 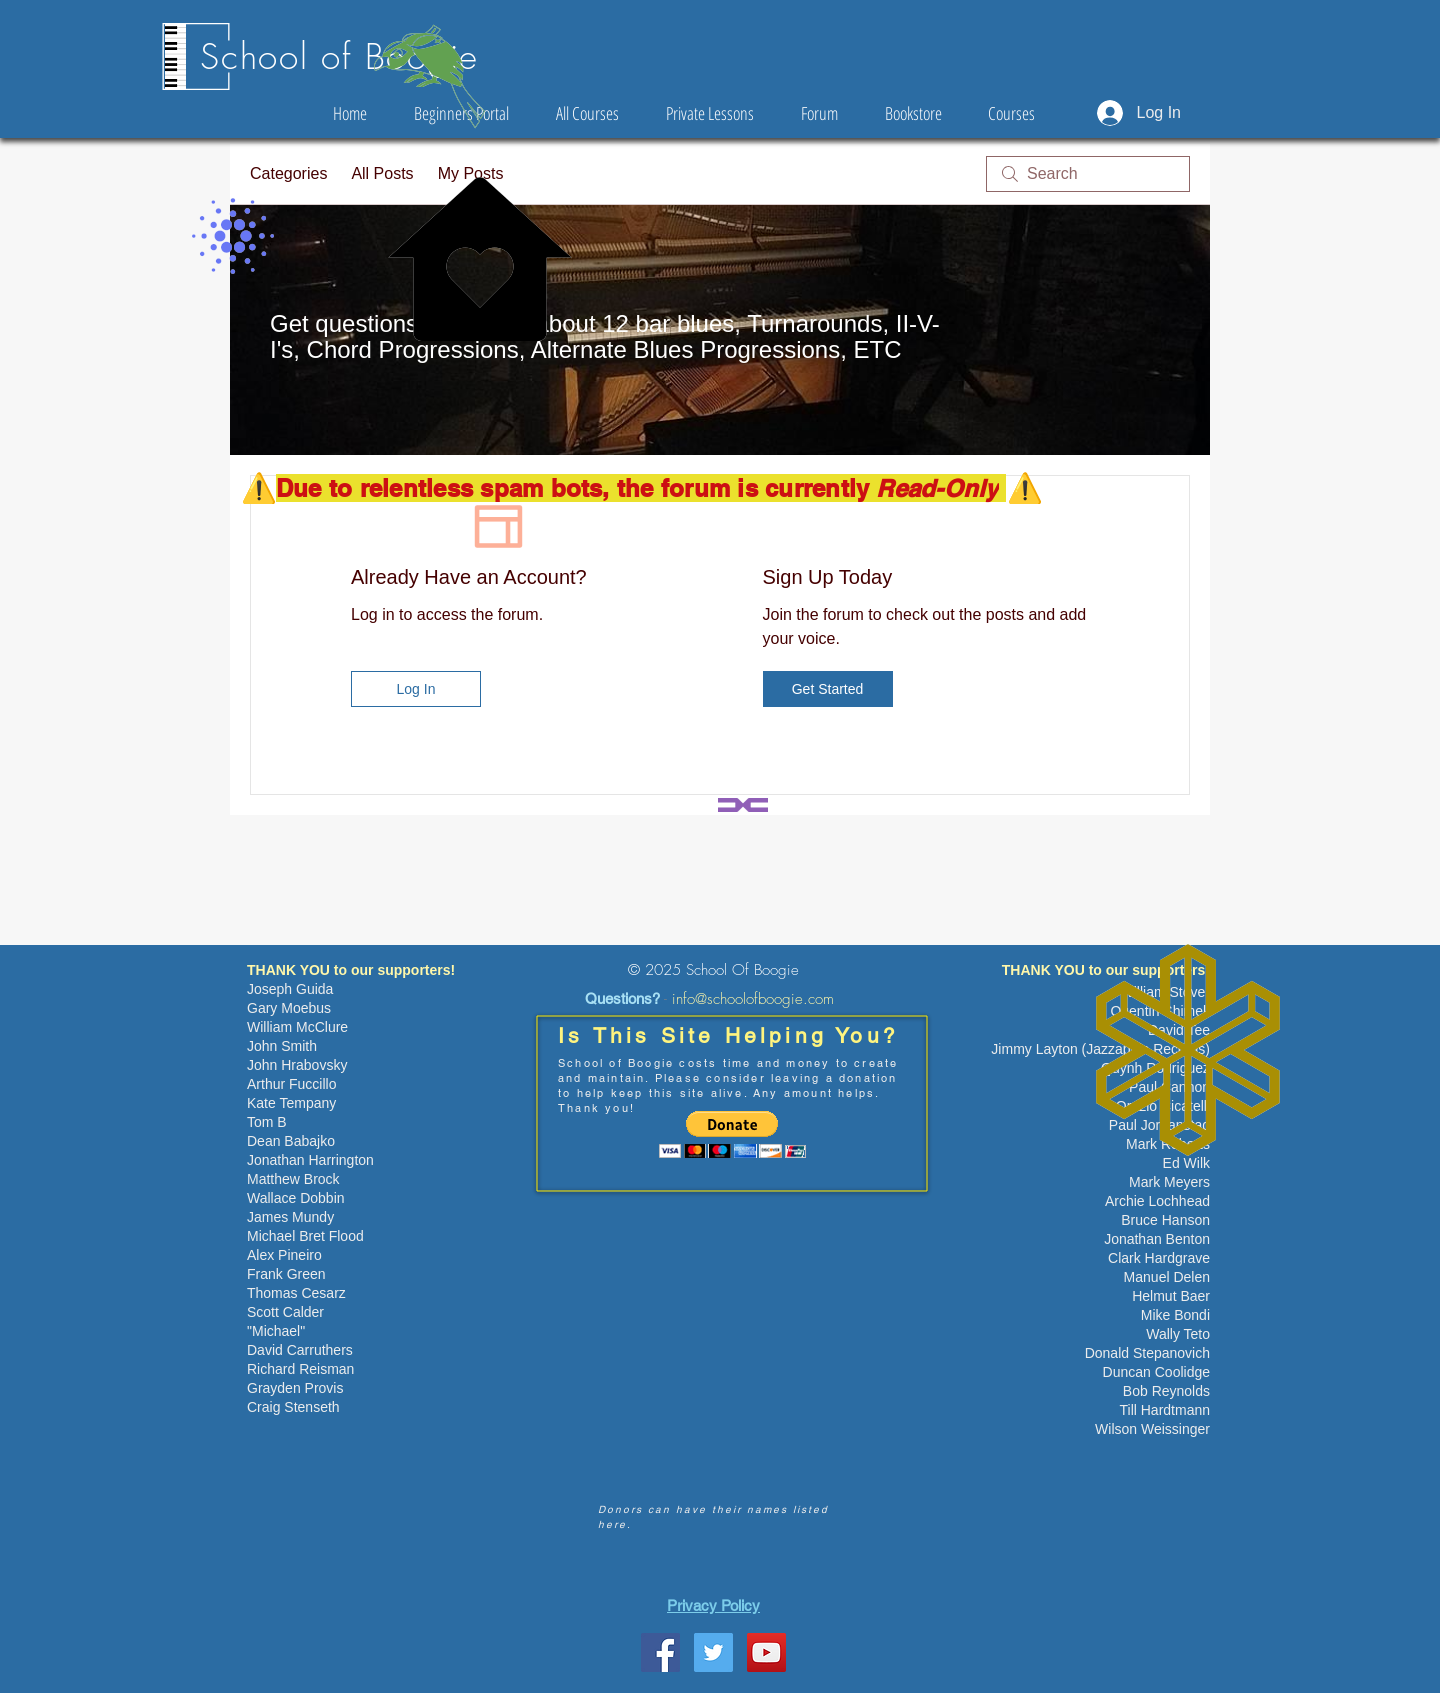 I want to click on cardano cryptocurrency logo, so click(x=233, y=236).